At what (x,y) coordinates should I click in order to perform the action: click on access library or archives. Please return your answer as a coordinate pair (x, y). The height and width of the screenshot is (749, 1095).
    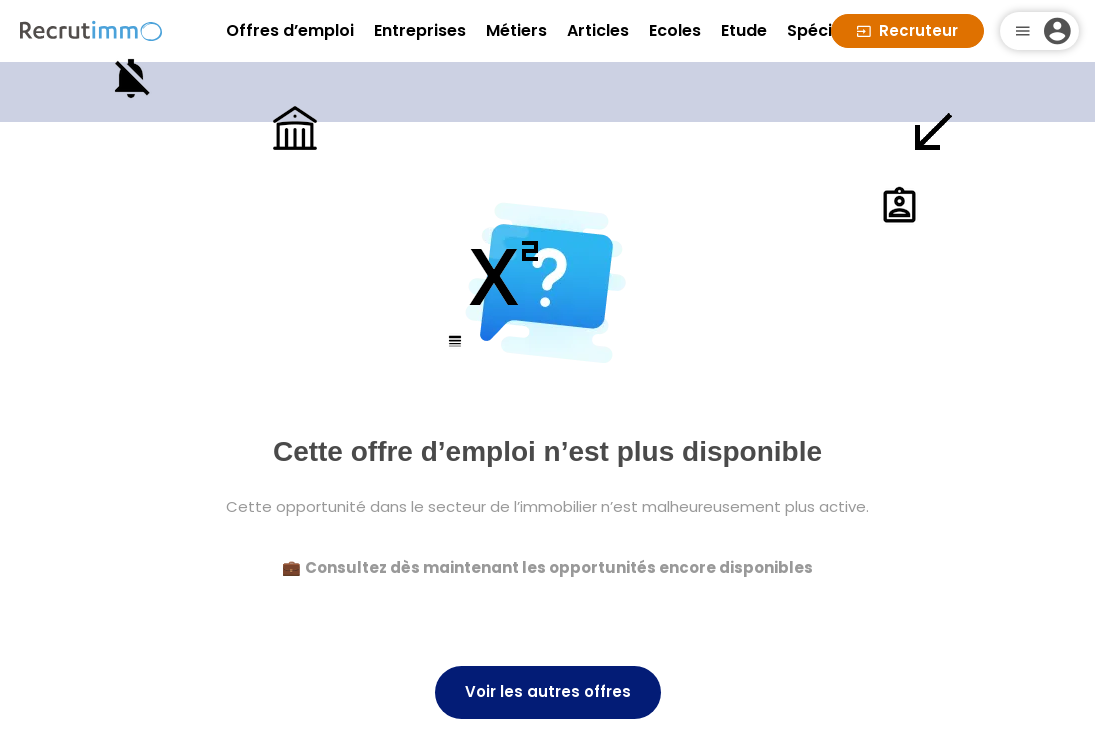
    Looking at the image, I should click on (295, 128).